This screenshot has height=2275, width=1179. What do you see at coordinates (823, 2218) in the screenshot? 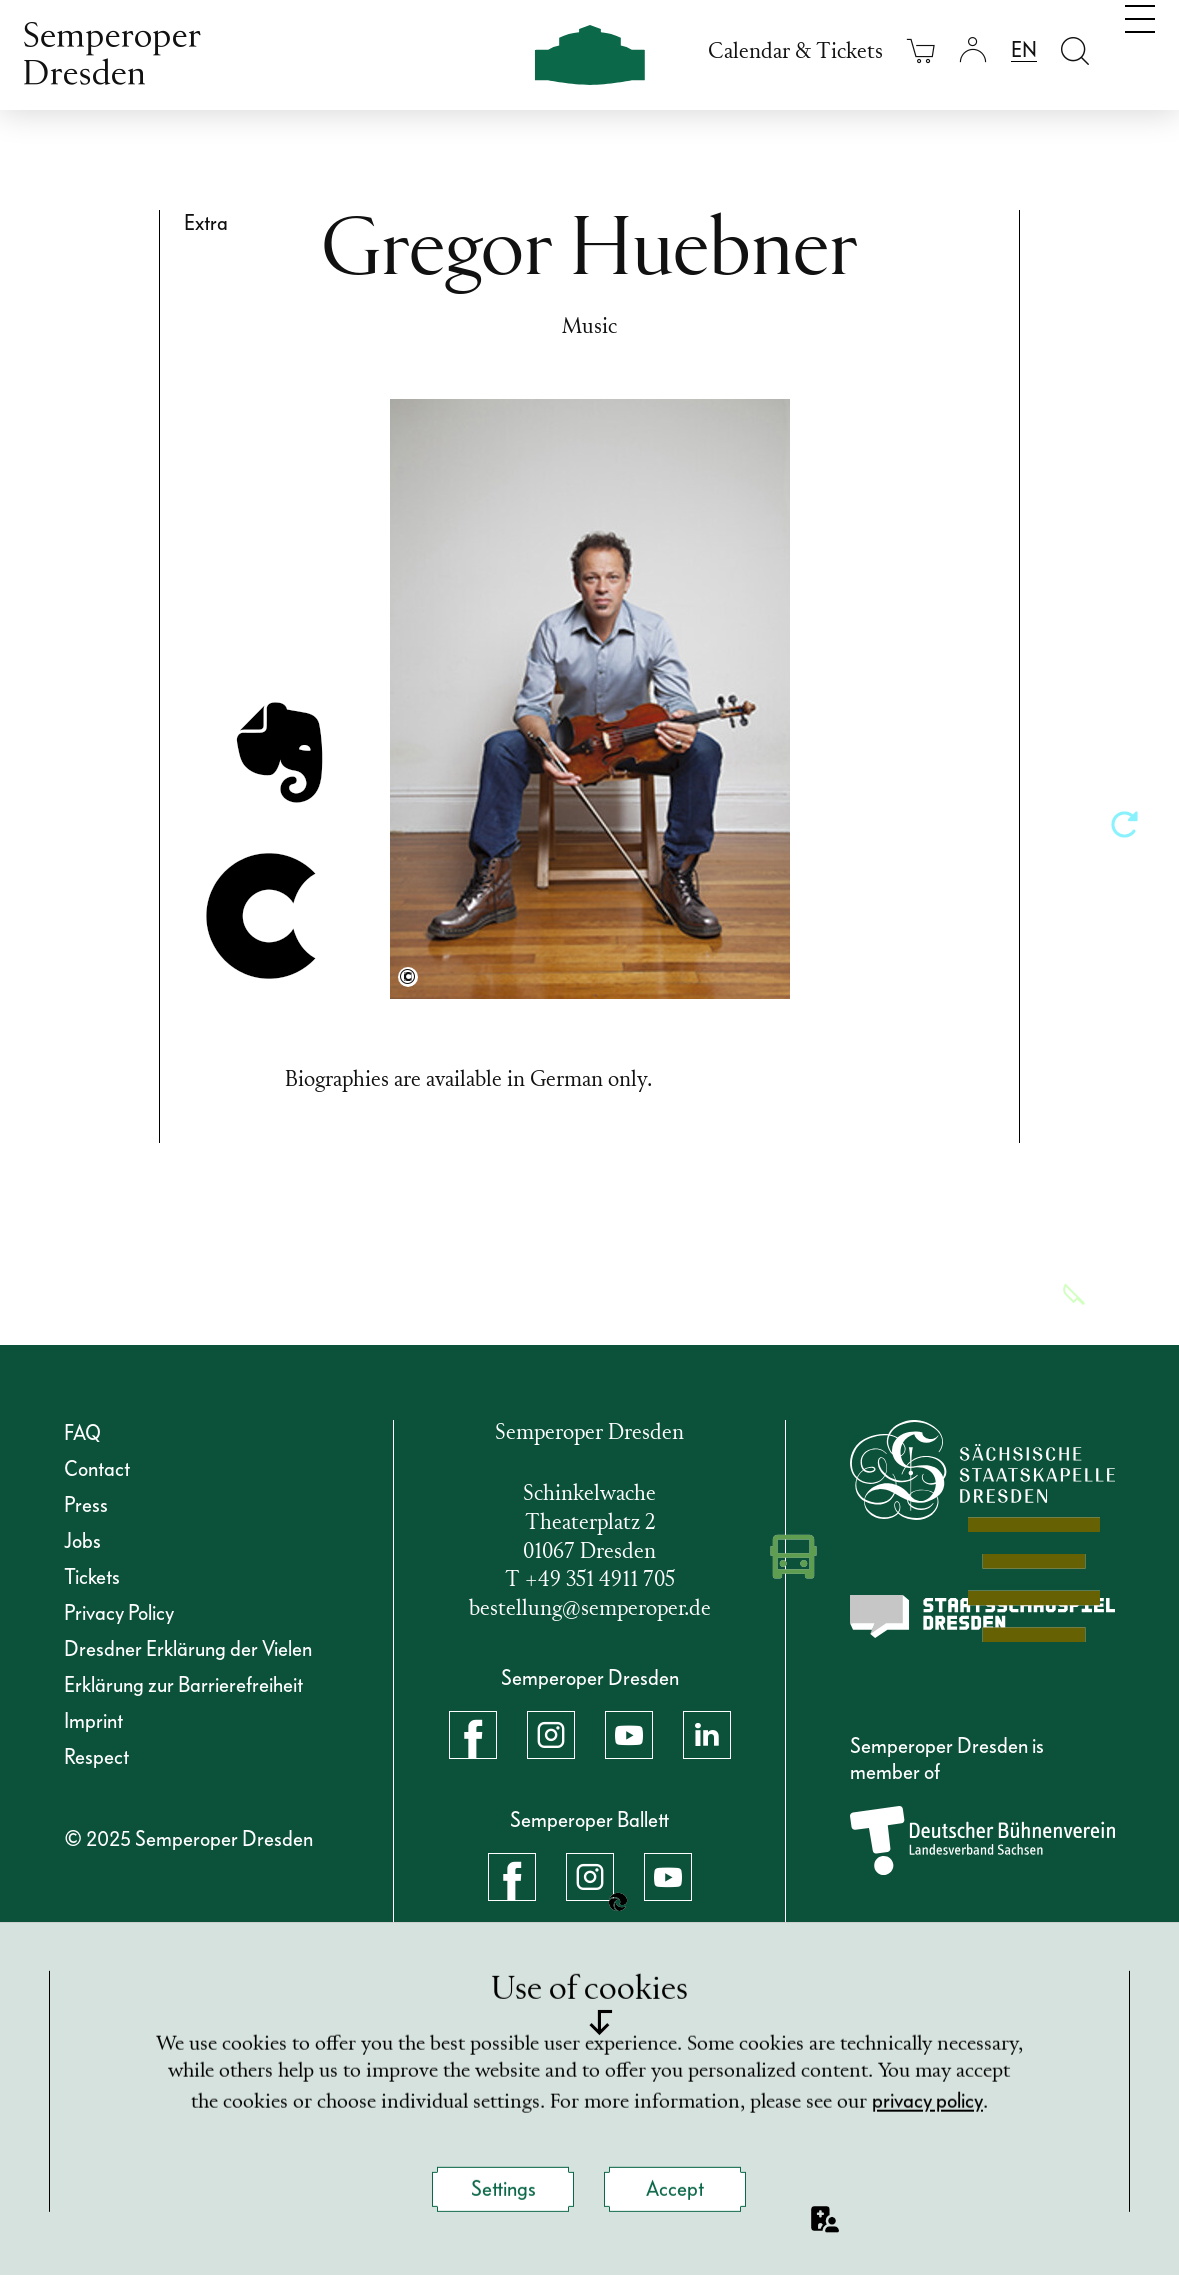
I see `view patient profile or medical records` at bounding box center [823, 2218].